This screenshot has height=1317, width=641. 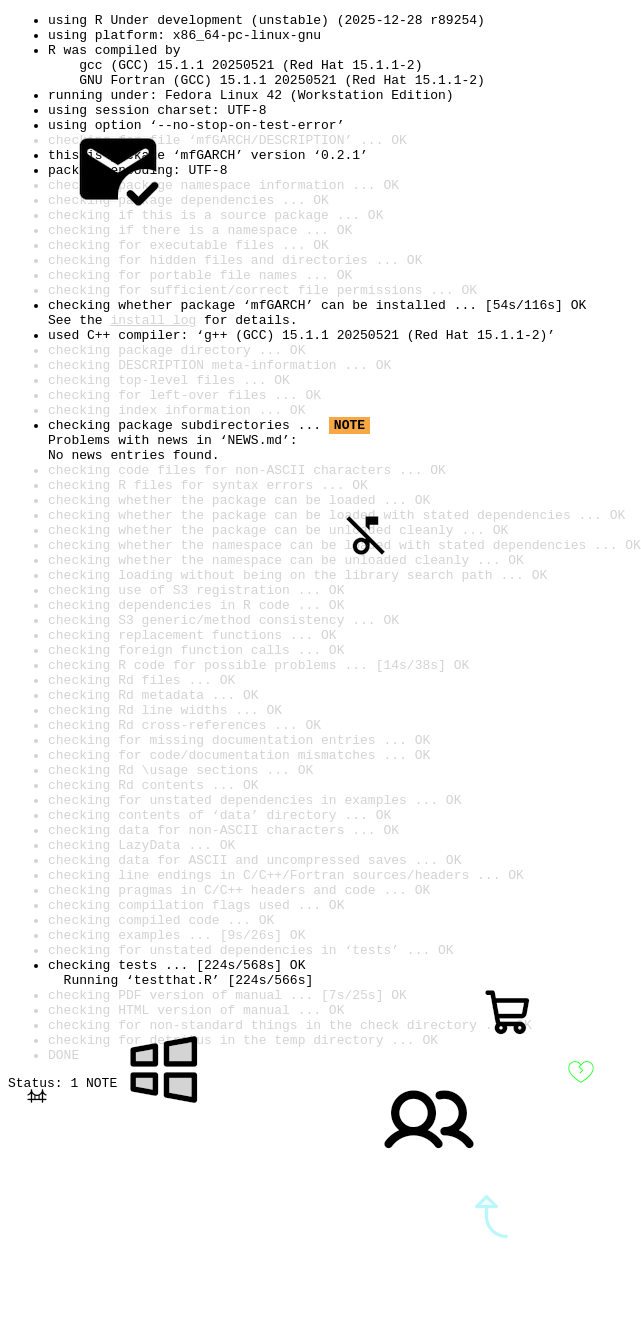 I want to click on open the Windows start menu, so click(x=166, y=1069).